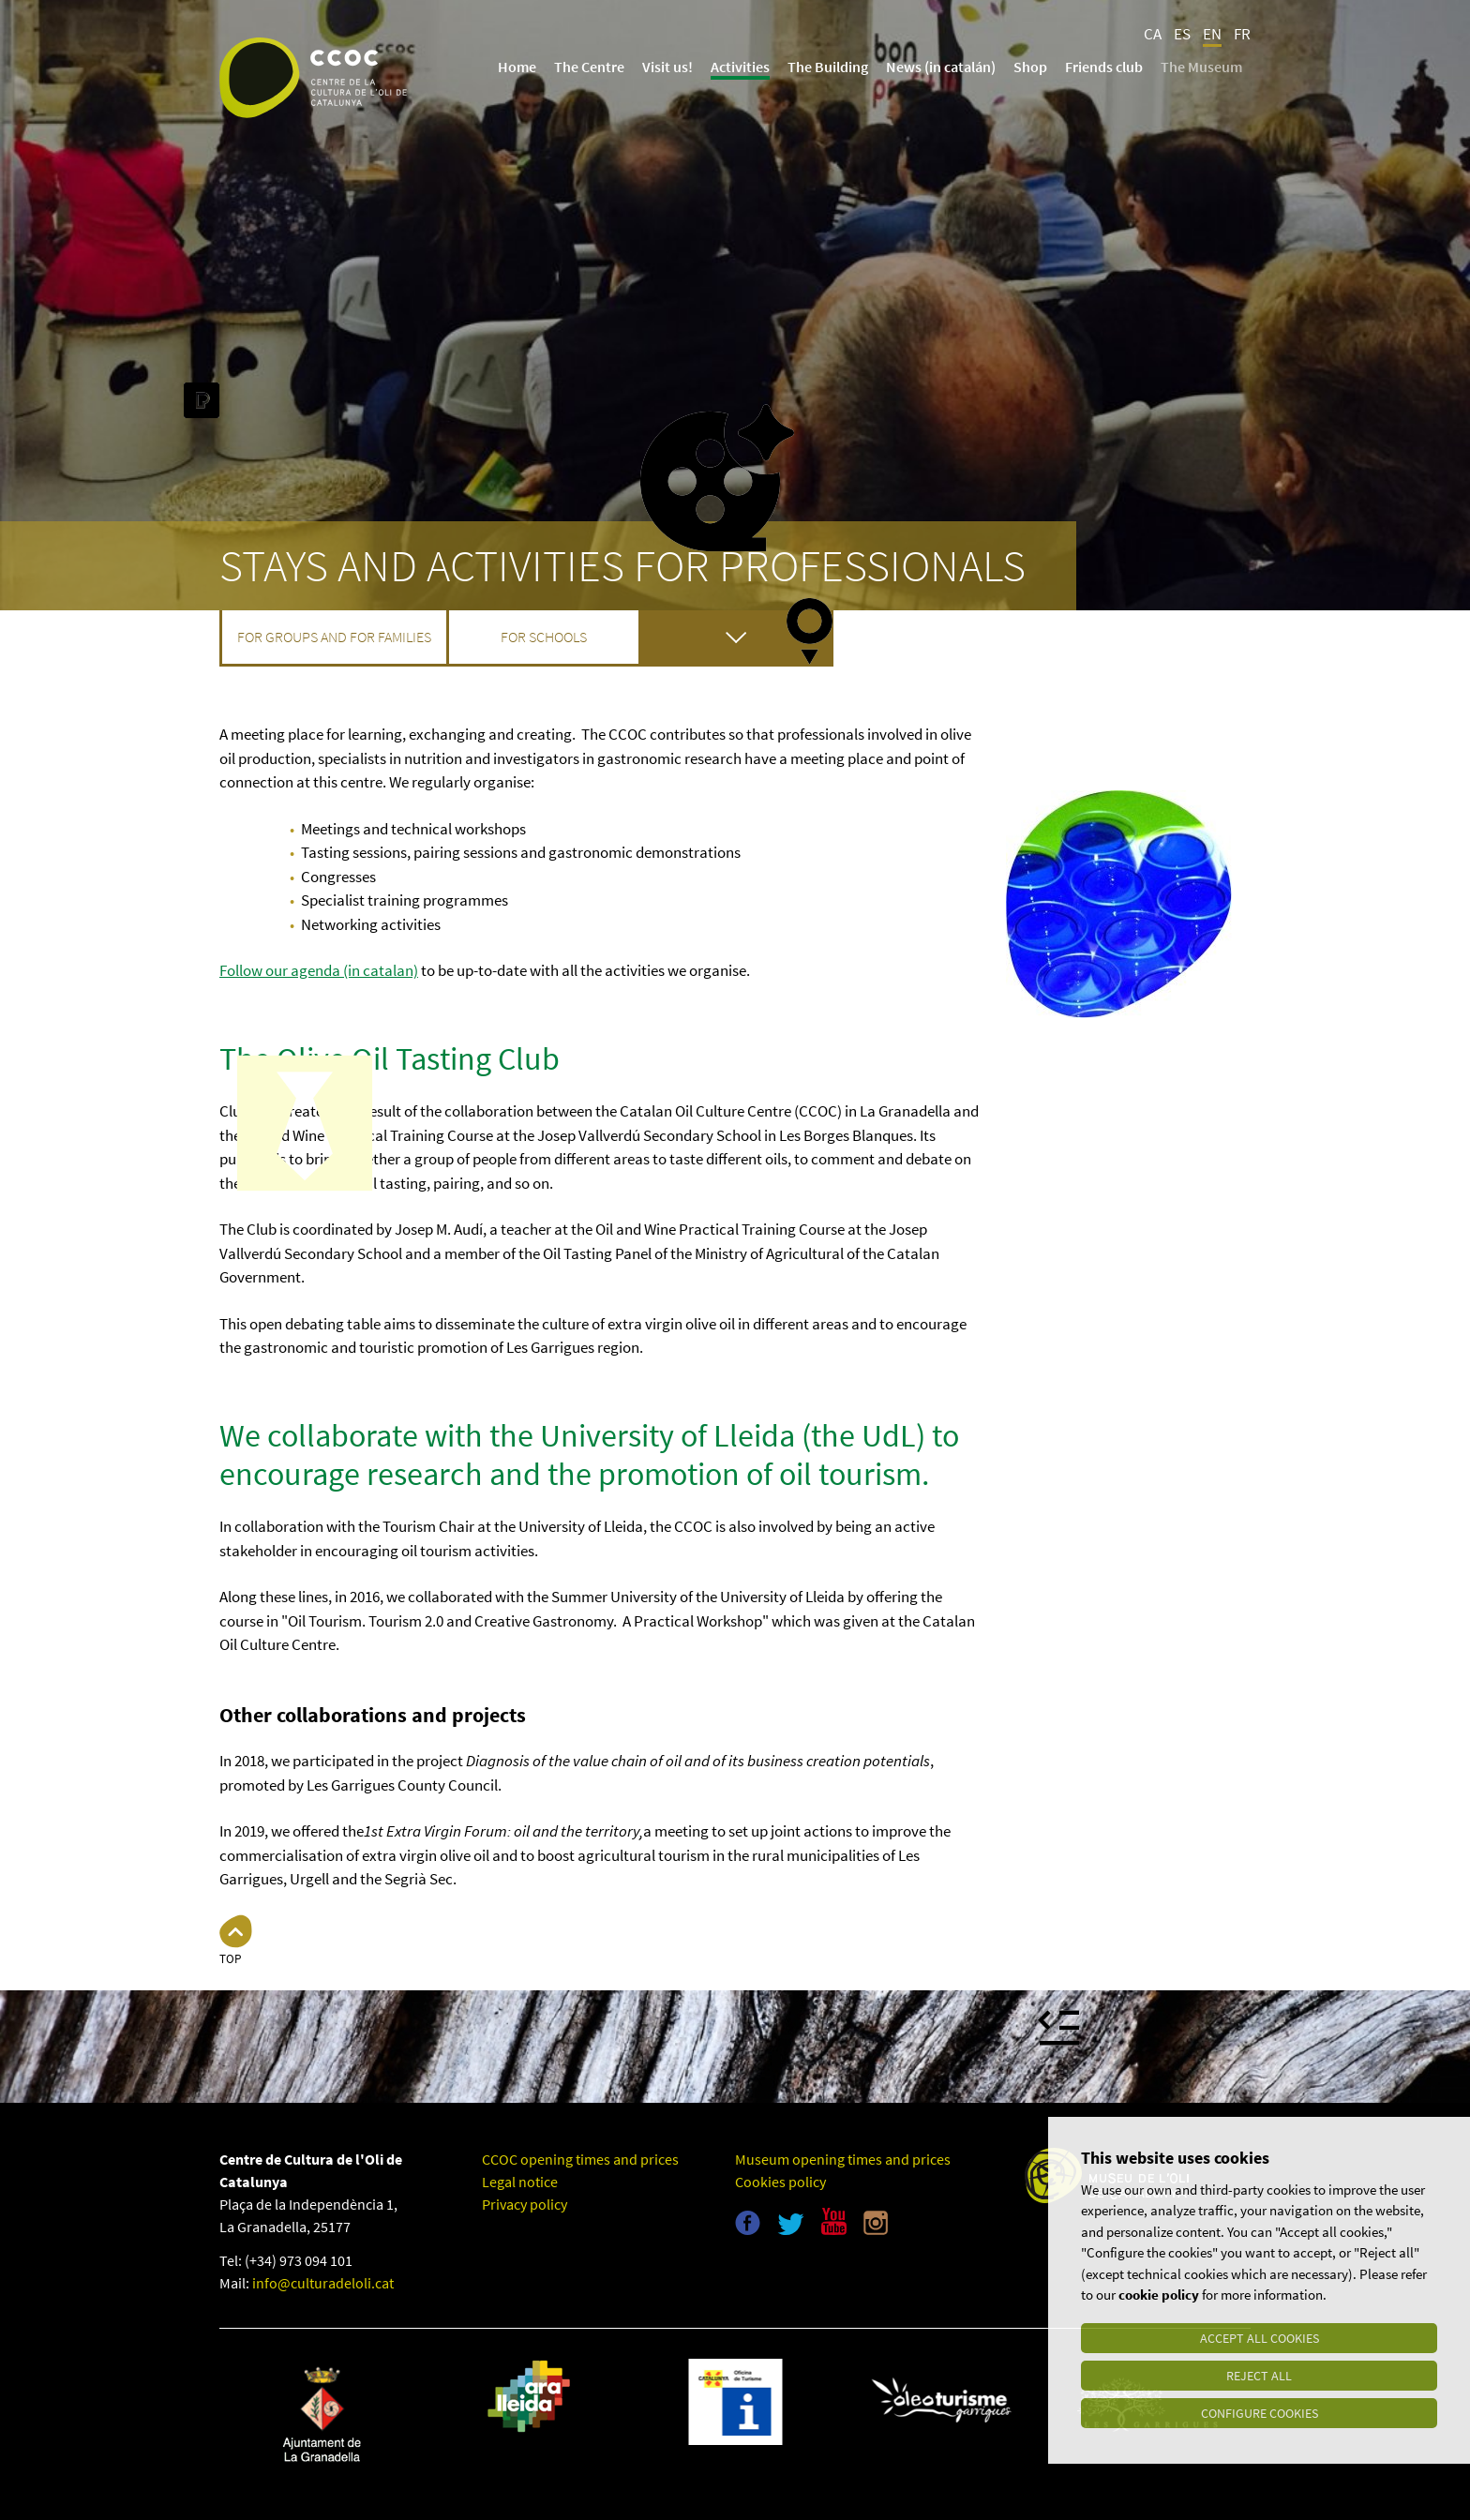  What do you see at coordinates (202, 400) in the screenshot?
I see `open the Pexels app or website` at bounding box center [202, 400].